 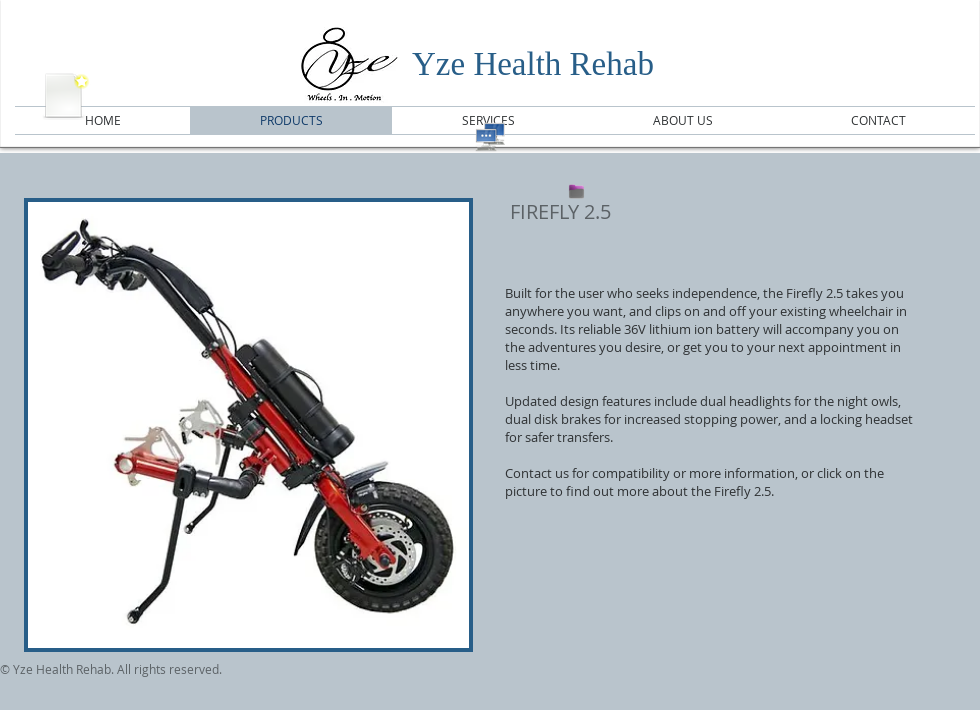 What do you see at coordinates (490, 137) in the screenshot?
I see `indicates data is being transmitted over the network` at bounding box center [490, 137].